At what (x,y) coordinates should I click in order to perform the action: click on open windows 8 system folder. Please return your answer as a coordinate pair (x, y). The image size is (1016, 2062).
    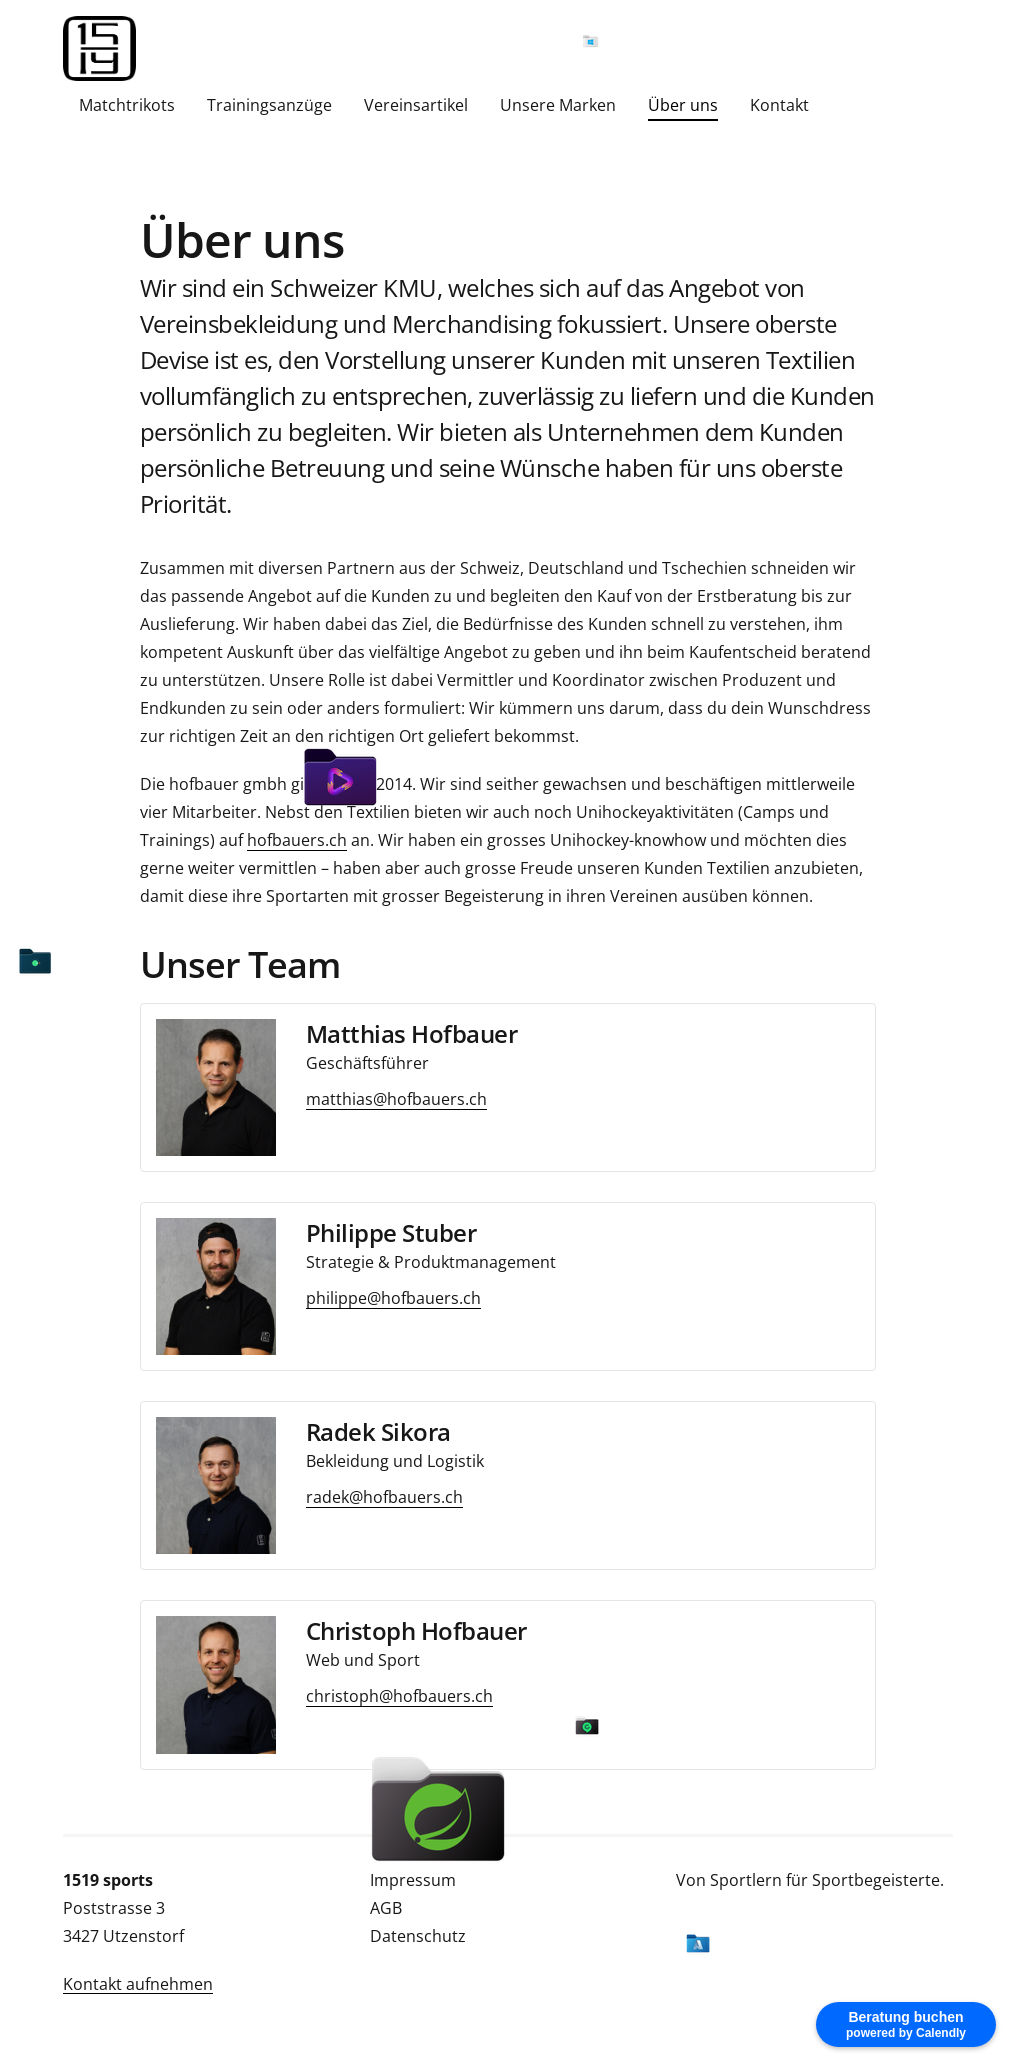
    Looking at the image, I should click on (590, 41).